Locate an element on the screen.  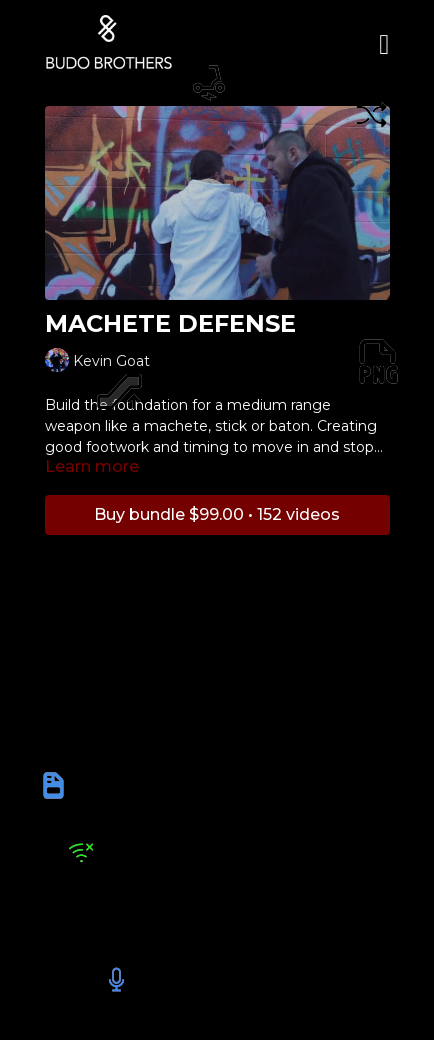
find nearby electric scooter rentals is located at coordinates (209, 83).